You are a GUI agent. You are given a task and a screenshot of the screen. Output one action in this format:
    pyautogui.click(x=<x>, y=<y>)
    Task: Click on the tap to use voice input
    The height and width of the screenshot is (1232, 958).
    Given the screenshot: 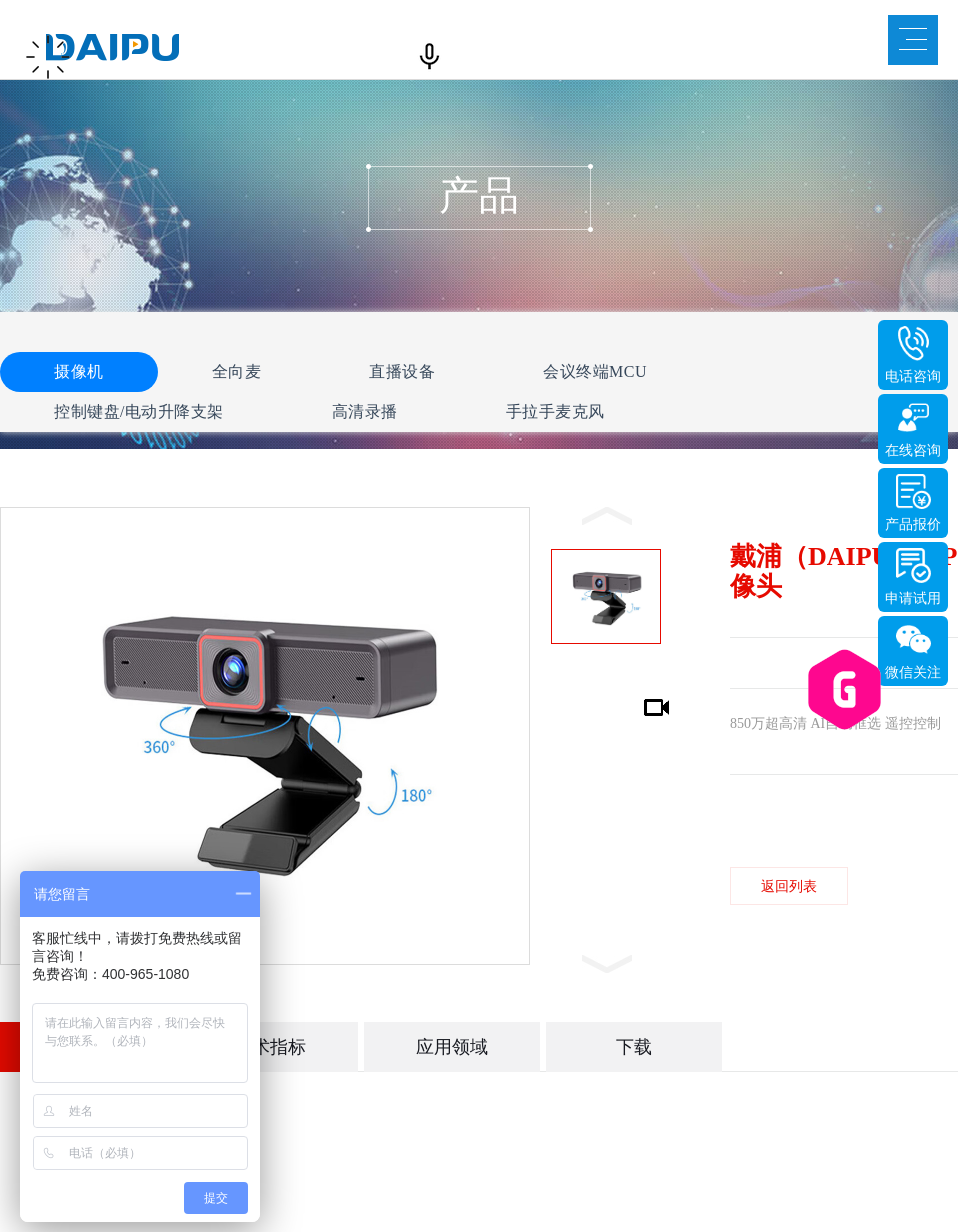 What is the action you would take?
    pyautogui.click(x=429, y=55)
    